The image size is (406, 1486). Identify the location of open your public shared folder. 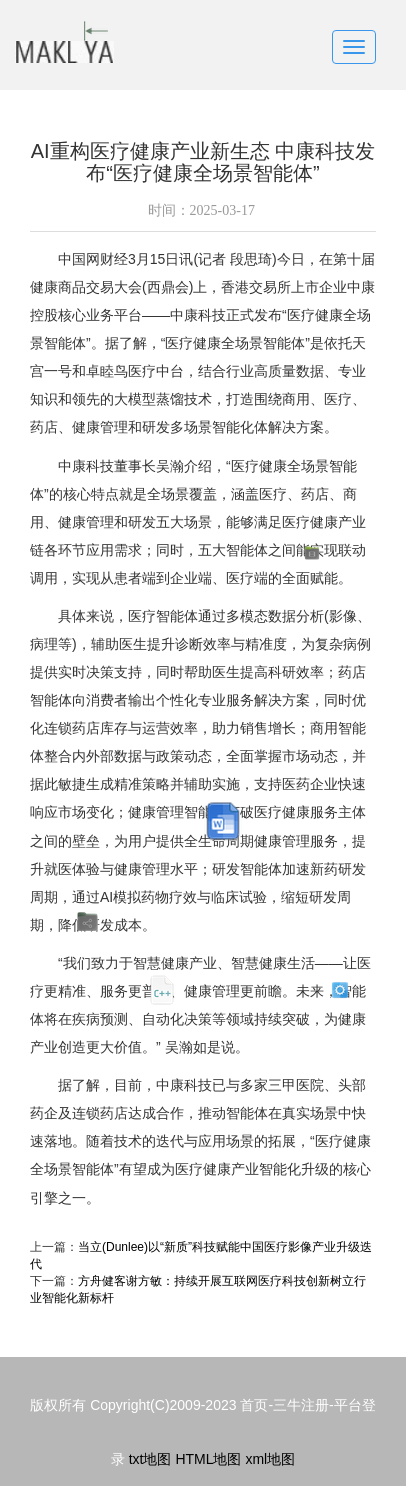
(87, 921).